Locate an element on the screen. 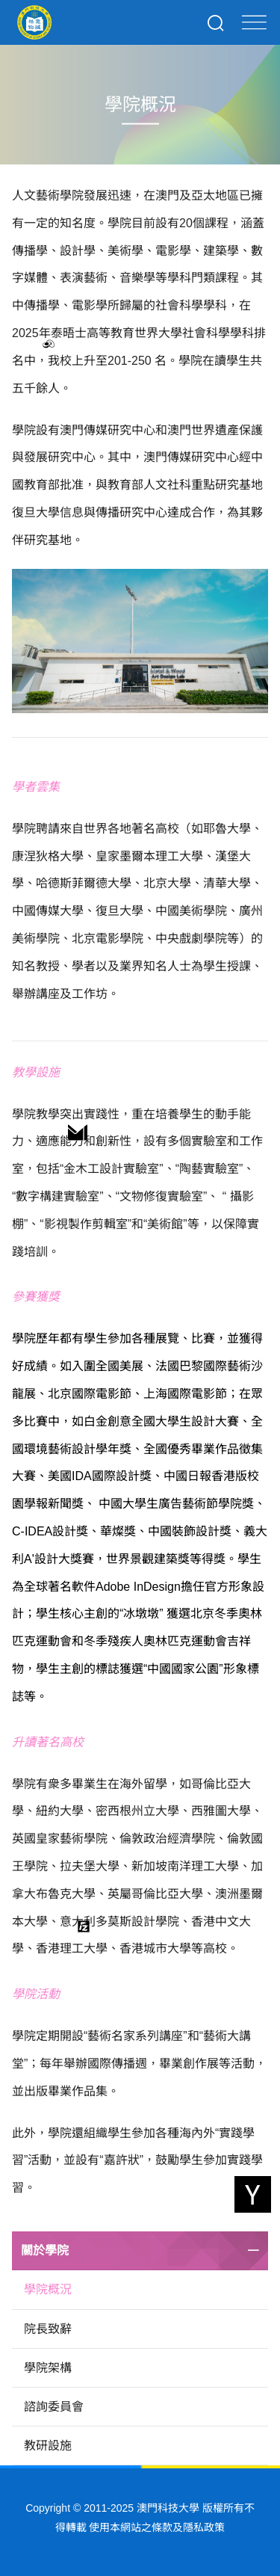 This screenshot has height=2576, width=280. ArangoDB database service logo is located at coordinates (49, 344).